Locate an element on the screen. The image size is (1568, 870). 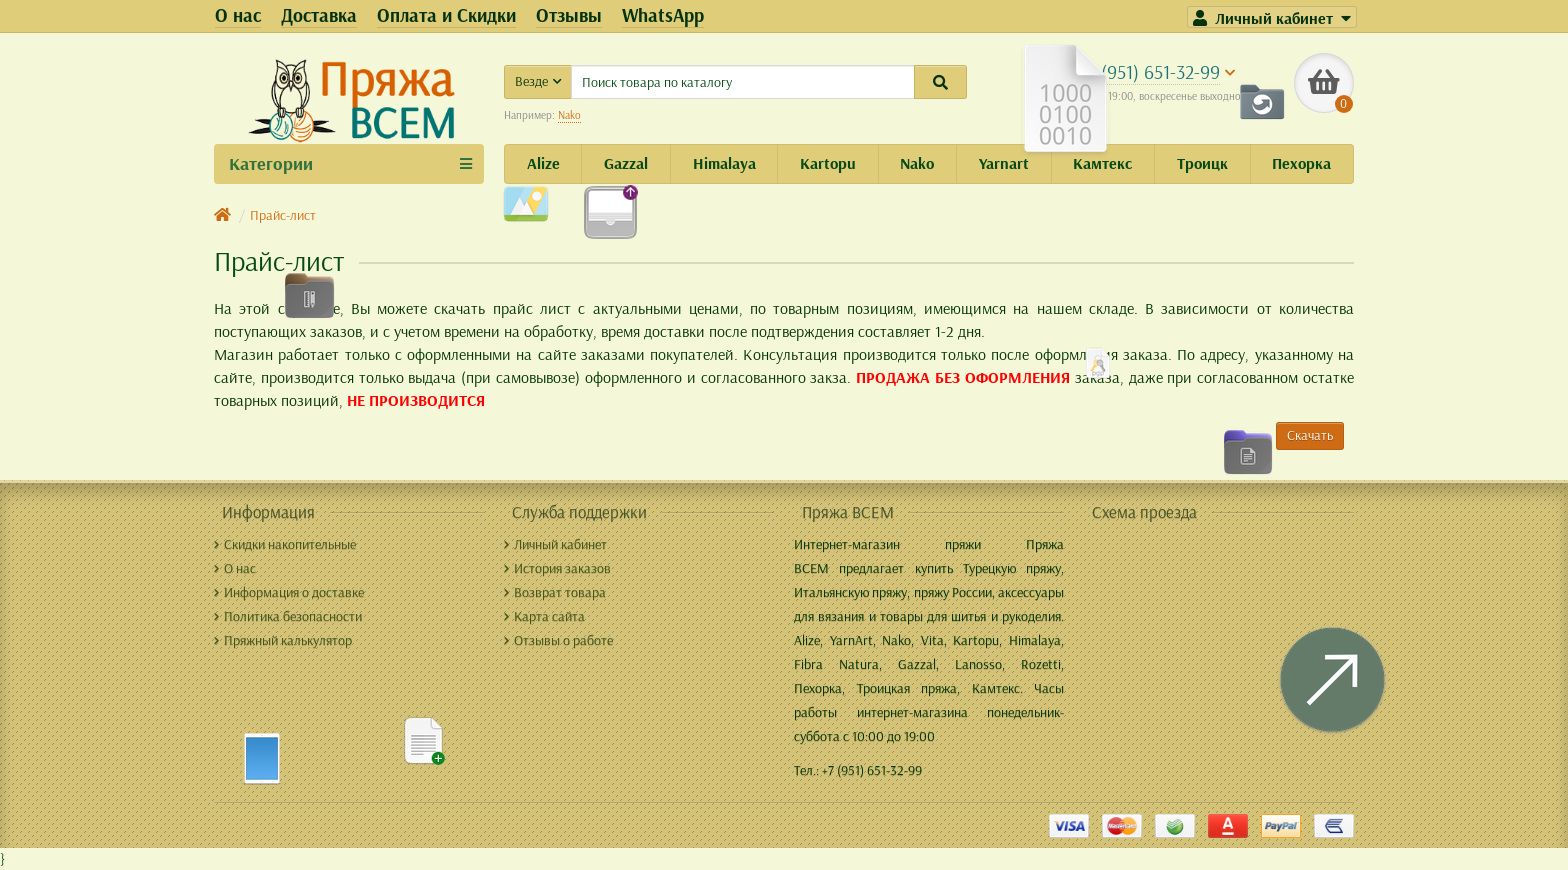
sync mail between outbox and inbox is located at coordinates (610, 212).